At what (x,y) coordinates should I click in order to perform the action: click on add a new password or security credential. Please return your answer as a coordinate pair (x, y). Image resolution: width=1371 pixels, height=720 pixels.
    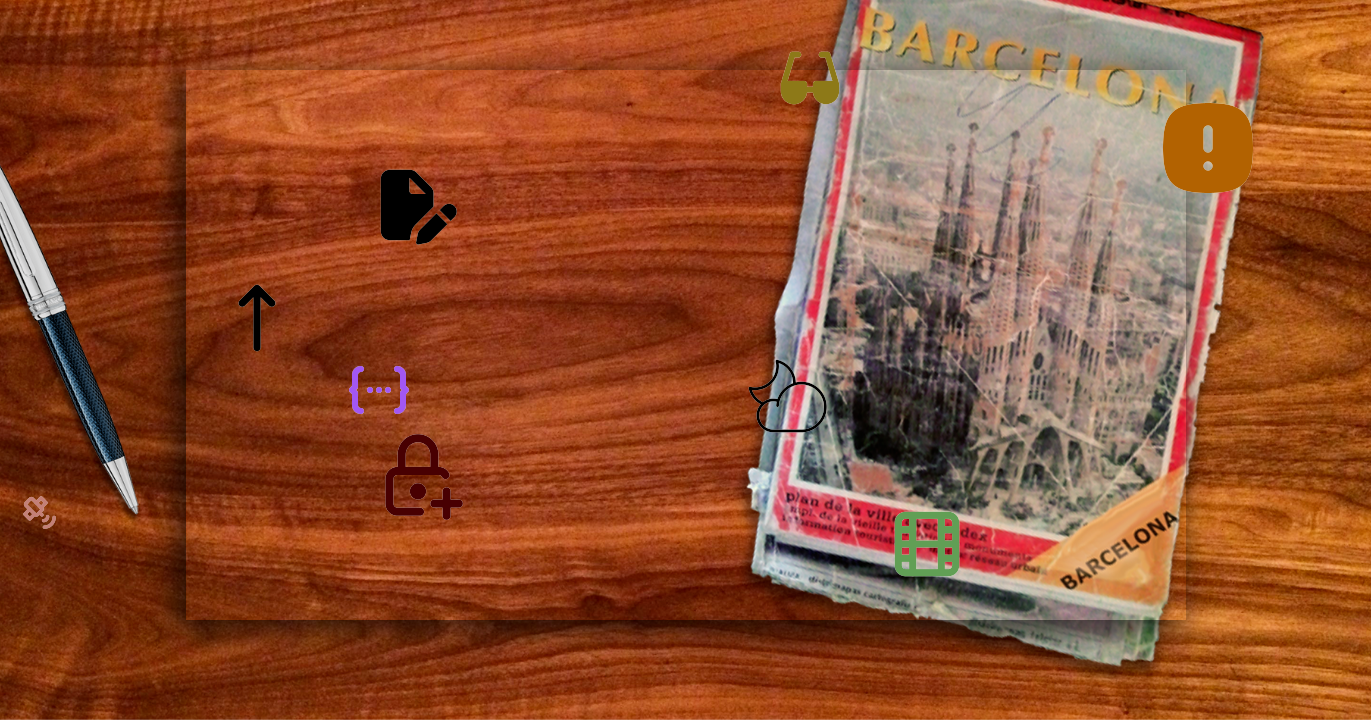
    Looking at the image, I should click on (418, 475).